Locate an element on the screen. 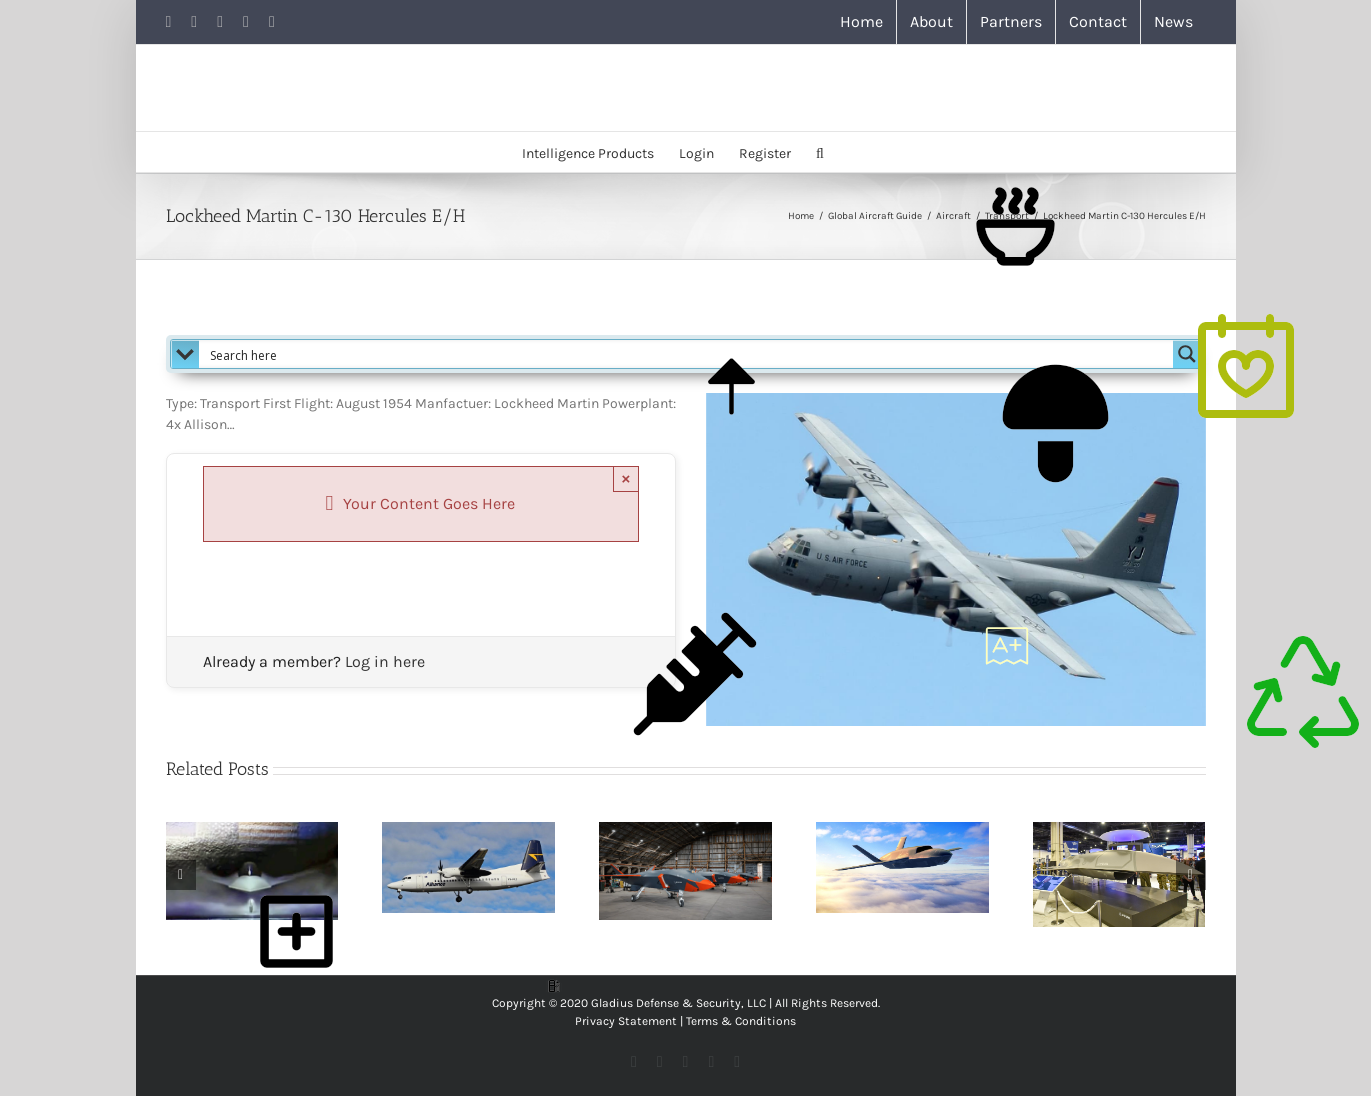 Image resolution: width=1371 pixels, height=1096 pixels. recycle or move item to trash is located at coordinates (1303, 692).